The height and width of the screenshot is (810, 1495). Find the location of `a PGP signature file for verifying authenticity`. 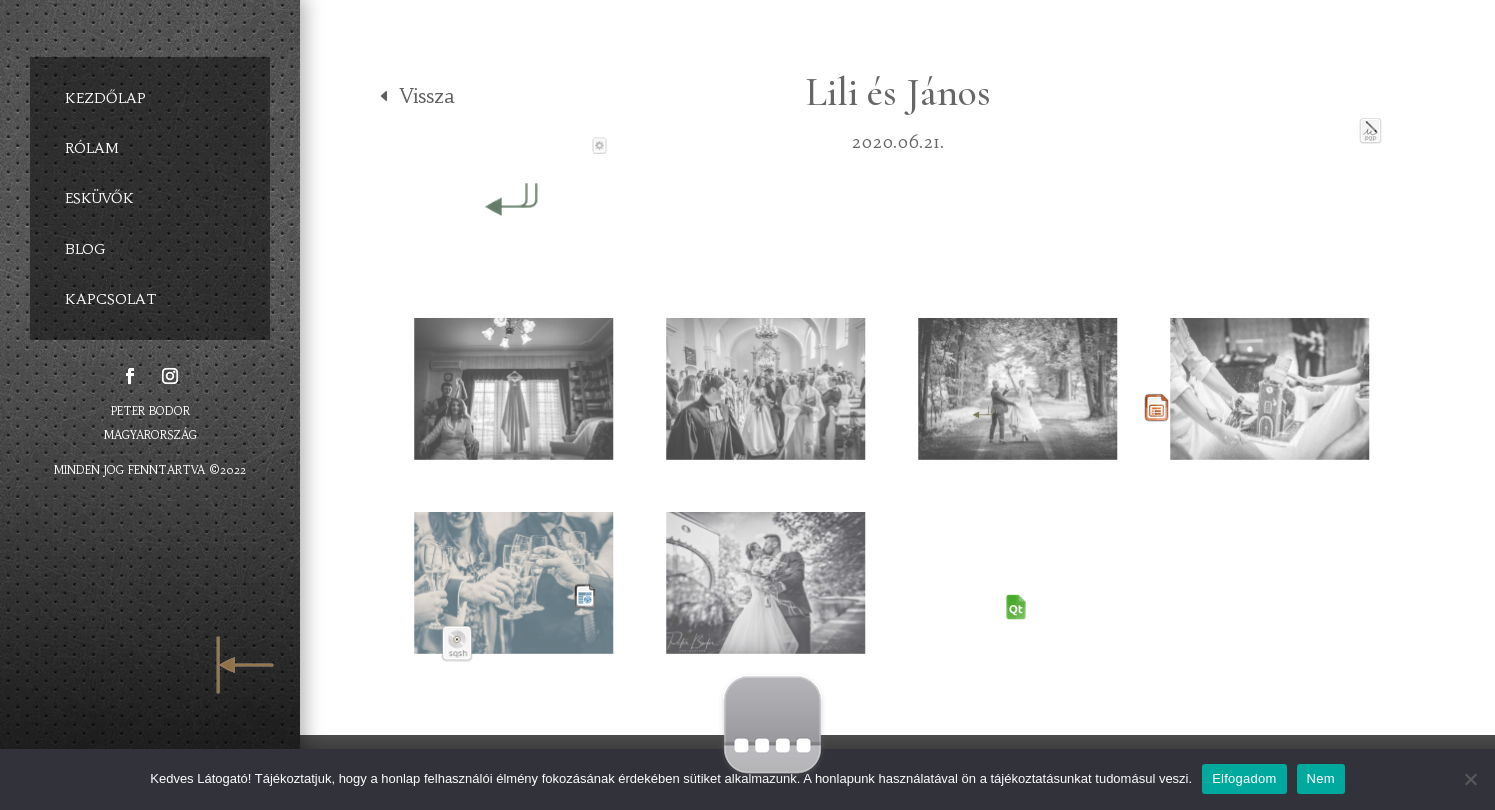

a PGP signature file for verifying authenticity is located at coordinates (1370, 130).